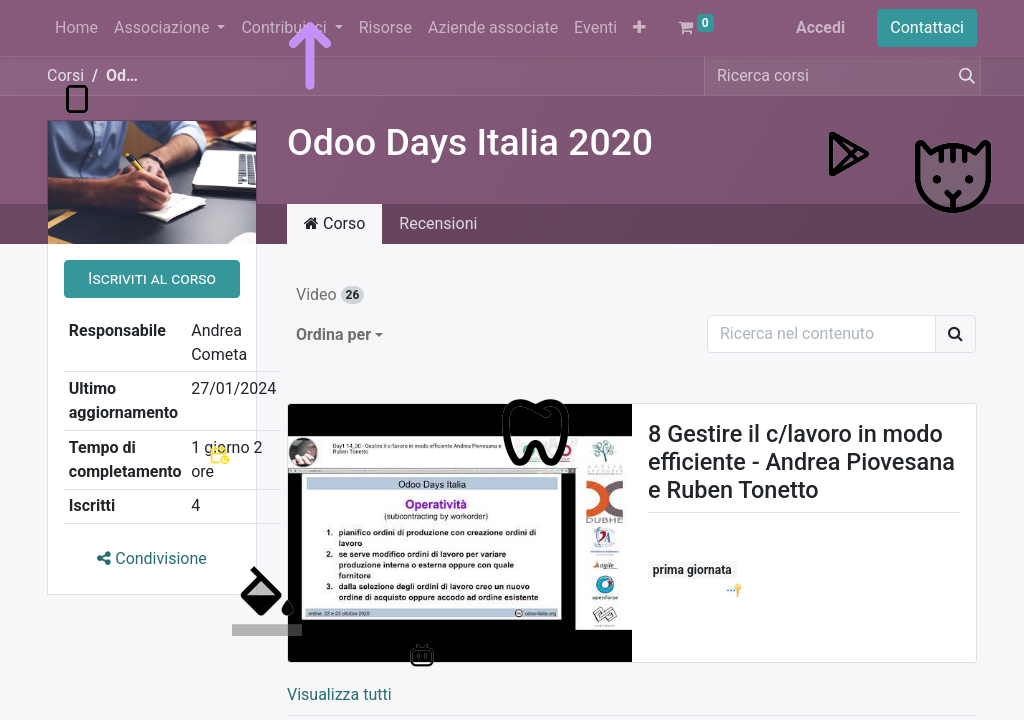  Describe the element at coordinates (77, 99) in the screenshot. I see `switch to portrait orientation` at that location.